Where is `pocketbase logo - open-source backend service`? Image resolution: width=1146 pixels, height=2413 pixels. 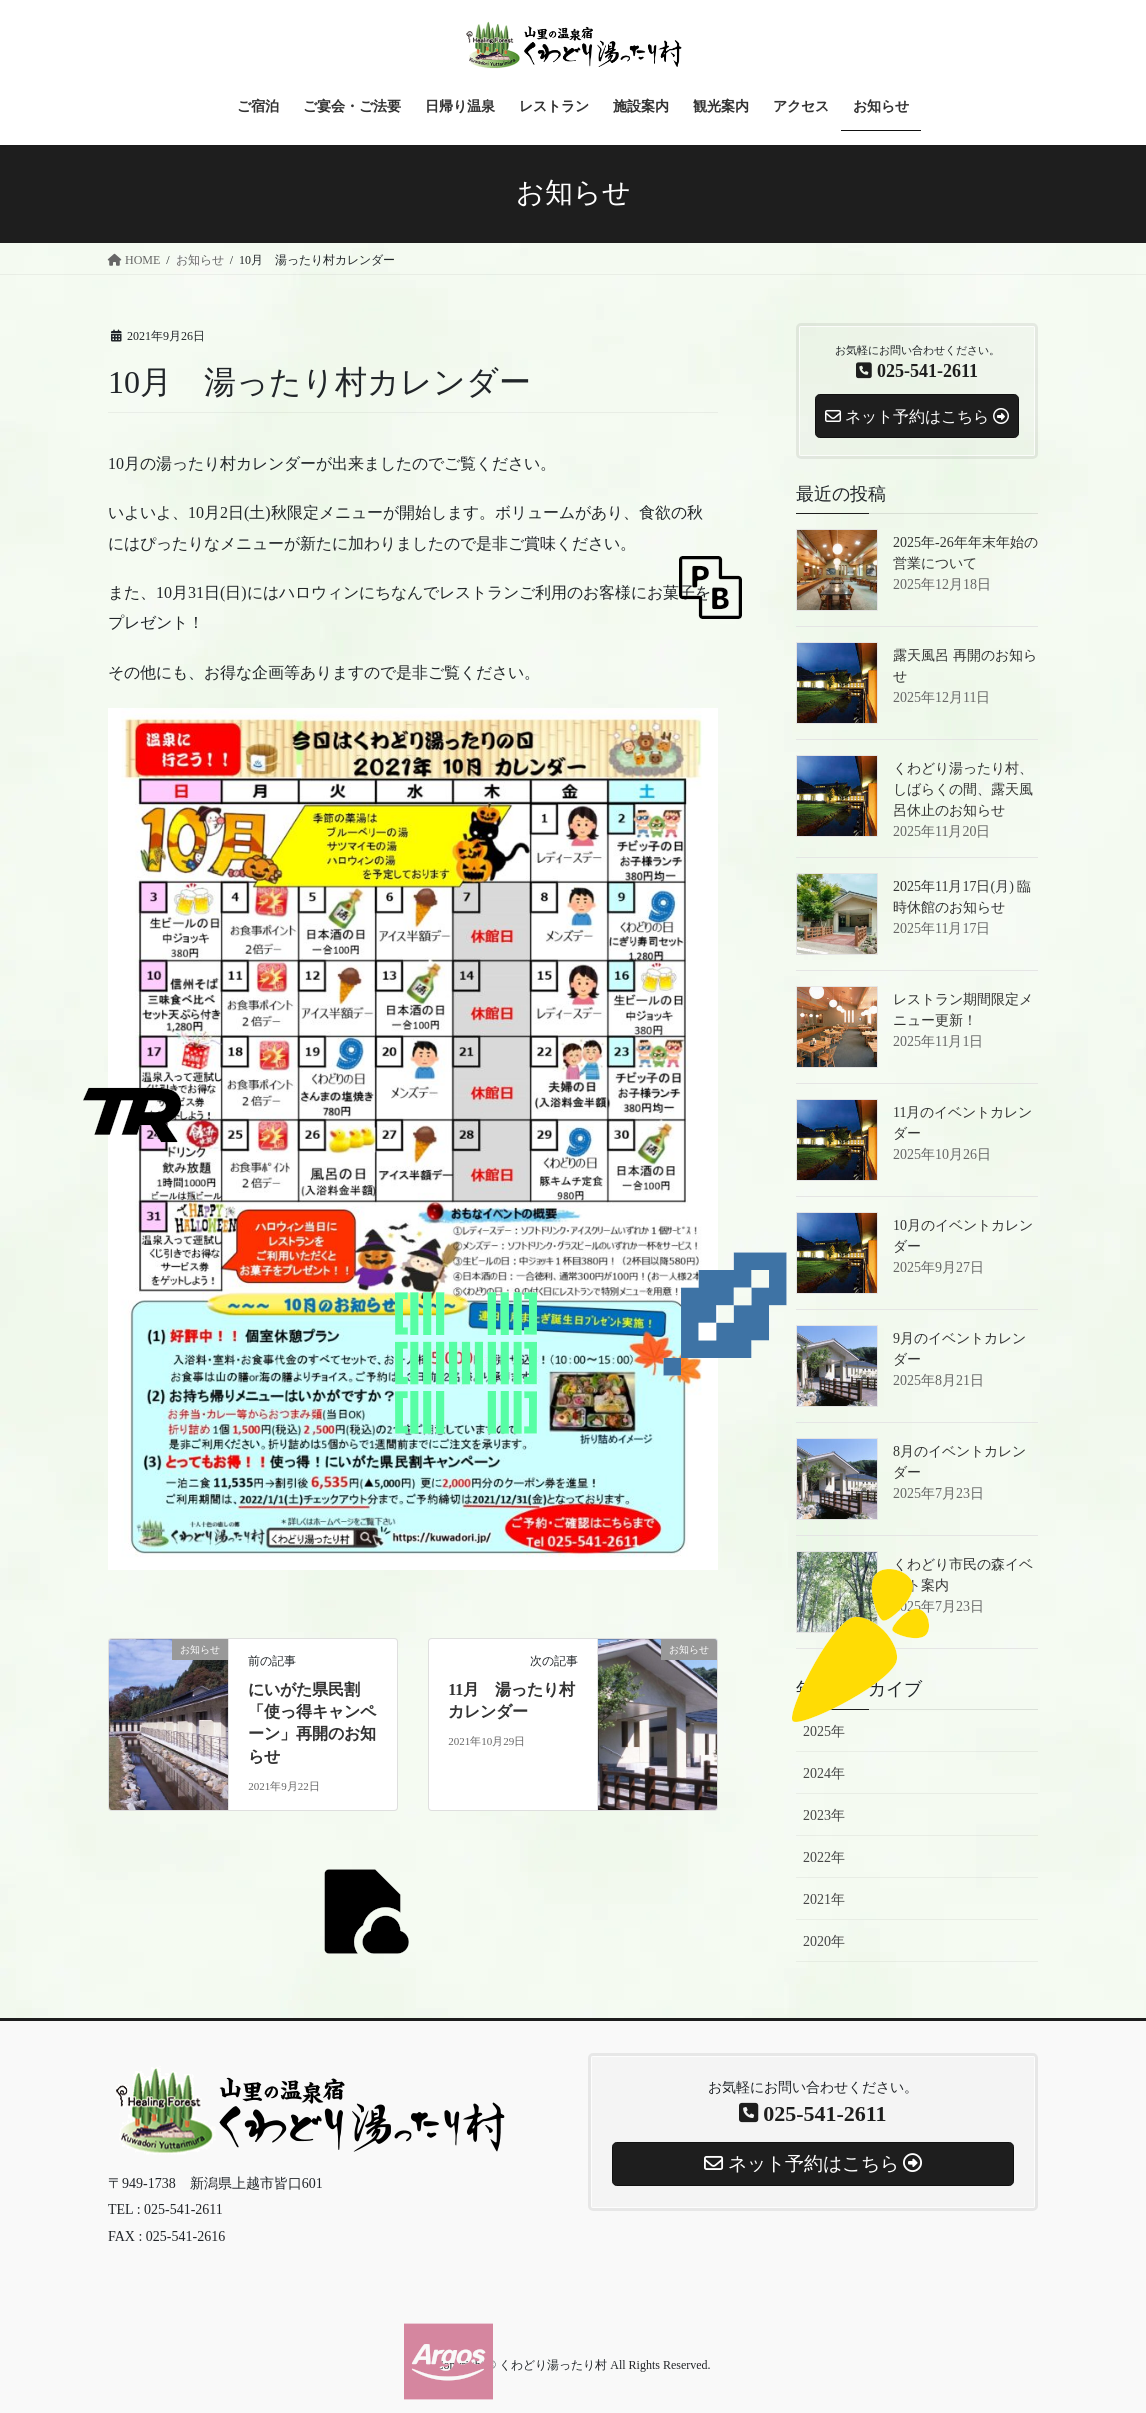 pocketbase logo - open-source backend service is located at coordinates (710, 587).